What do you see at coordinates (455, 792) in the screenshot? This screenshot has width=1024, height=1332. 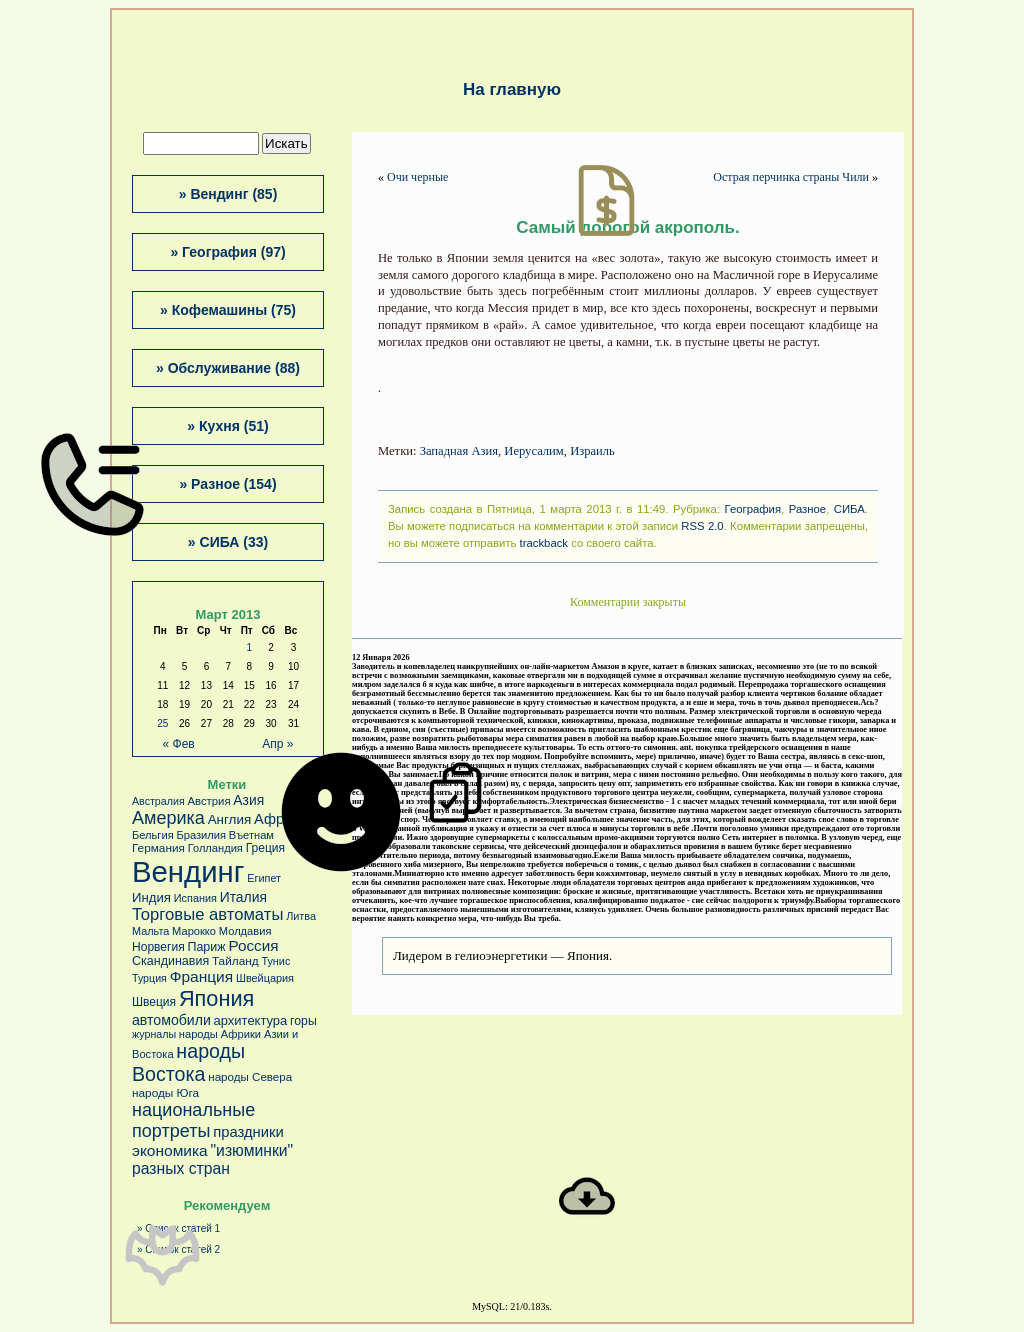 I see `mark task or document as complete` at bounding box center [455, 792].